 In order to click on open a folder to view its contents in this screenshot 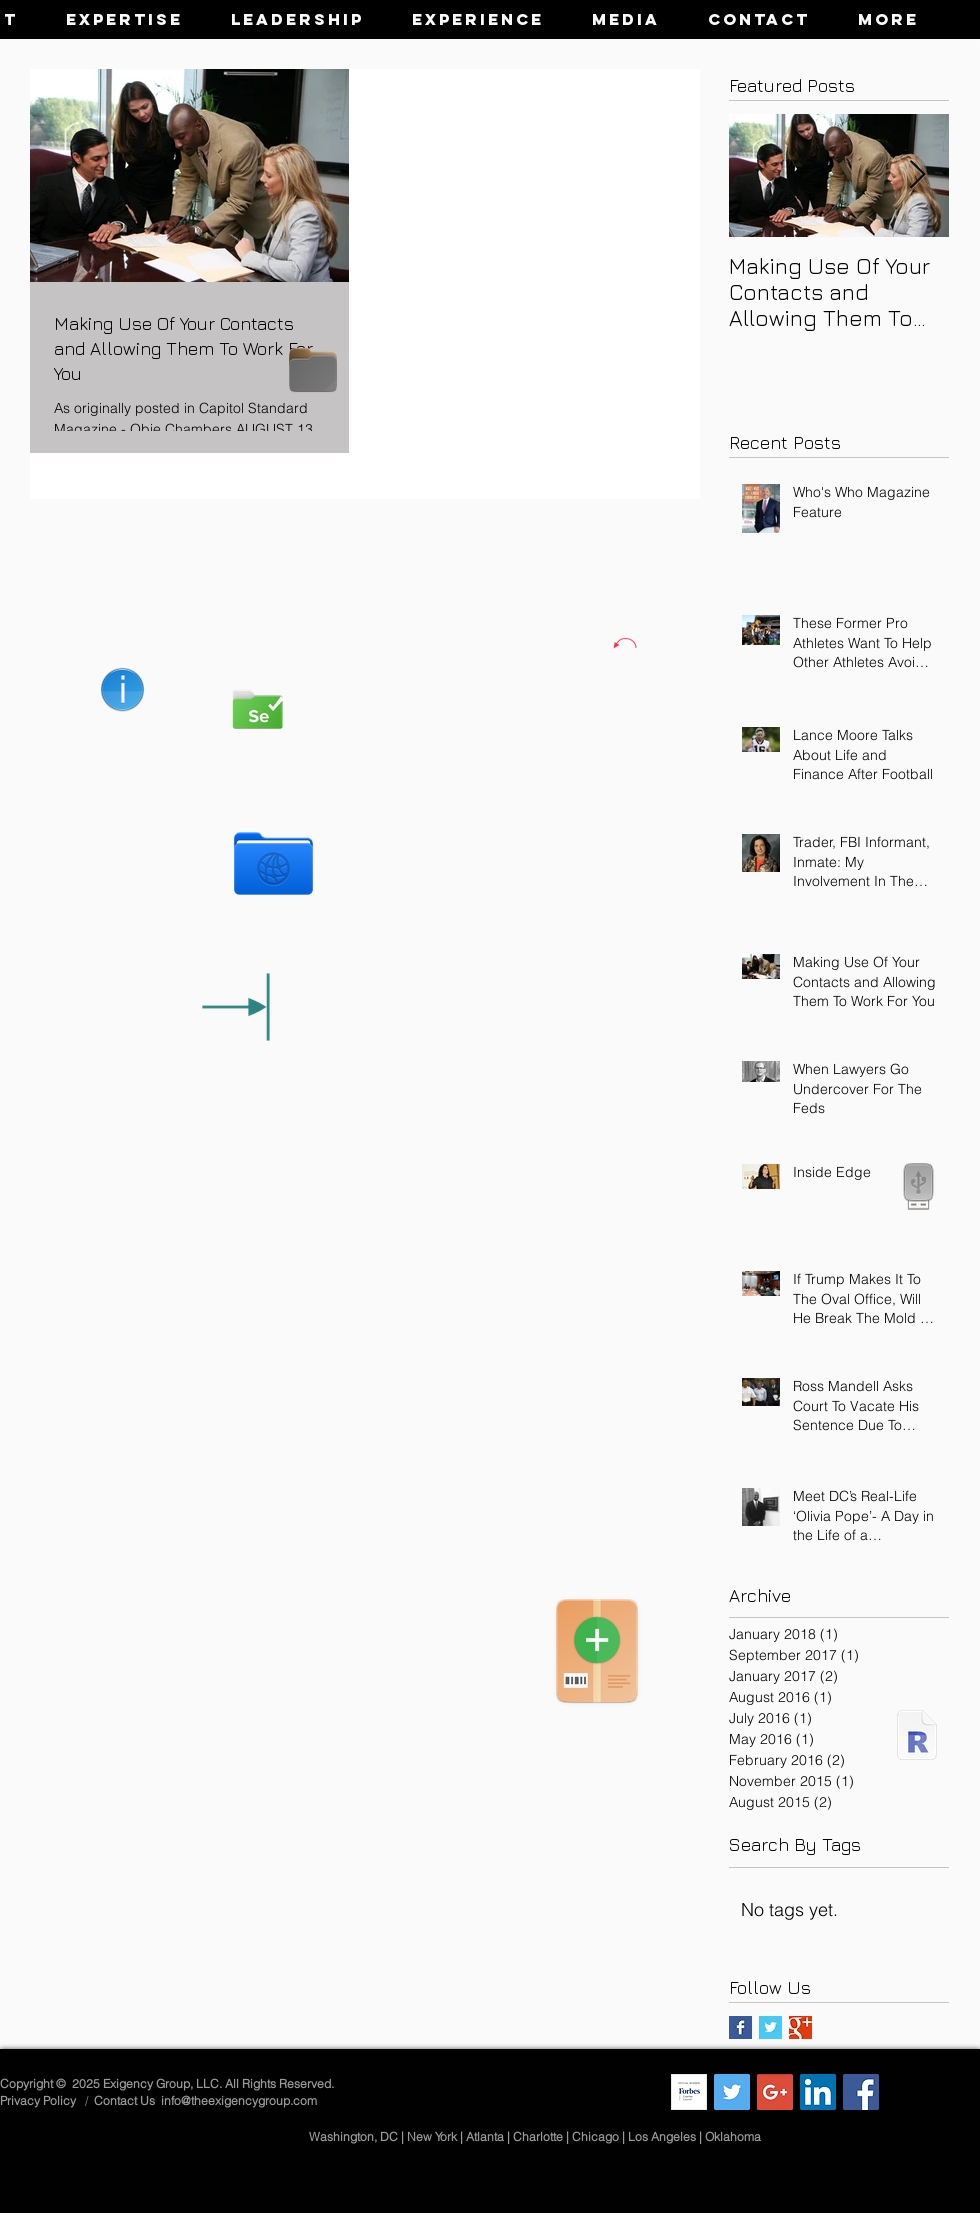, I will do `click(313, 370)`.